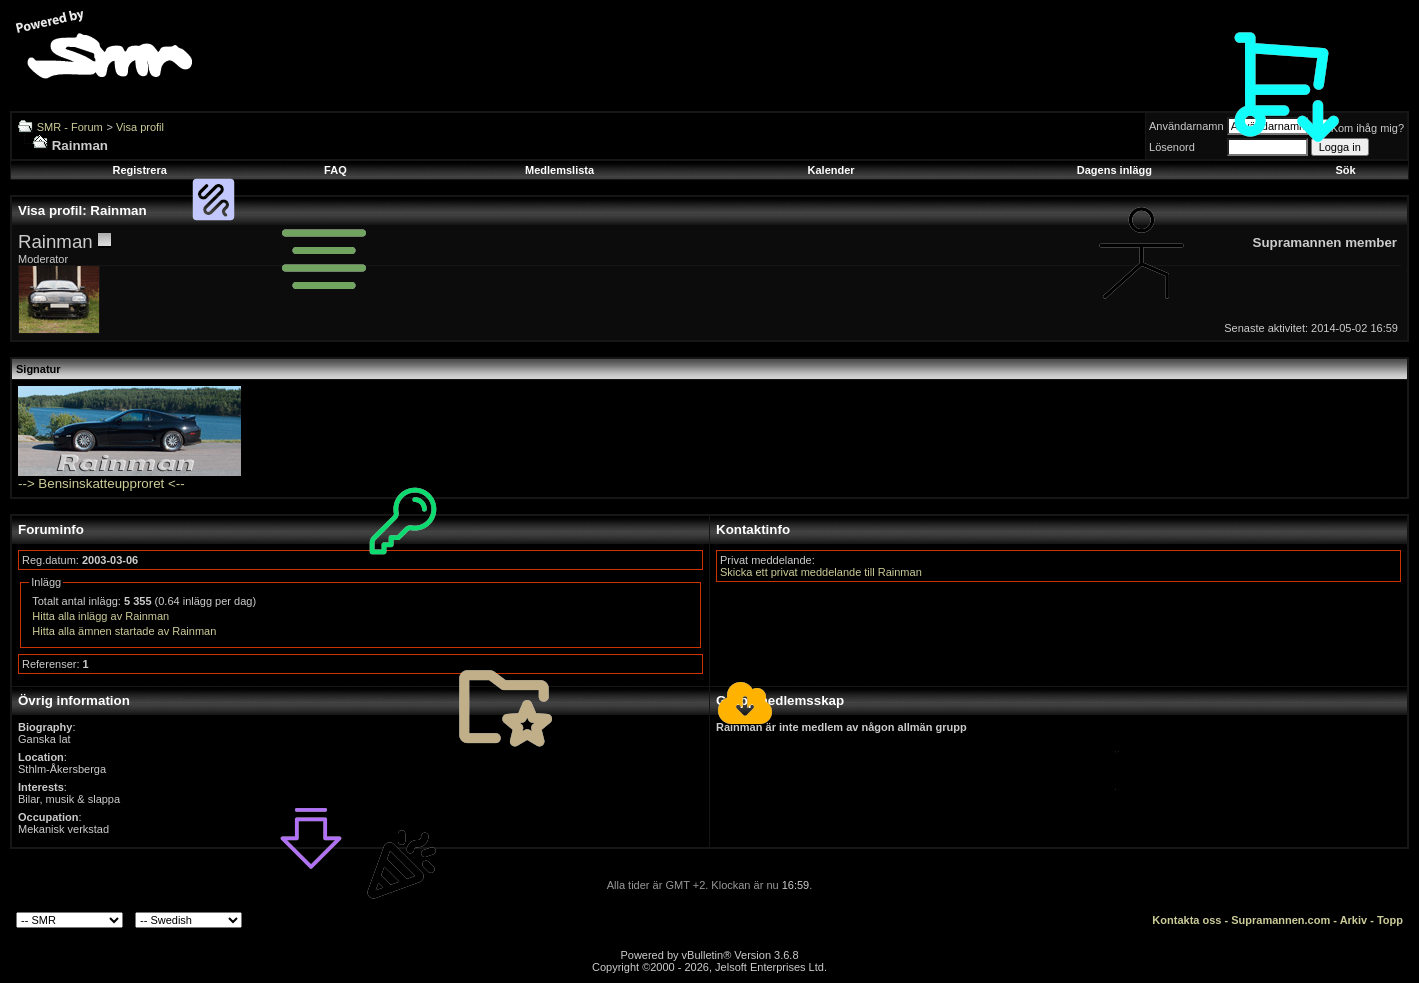 The height and width of the screenshot is (983, 1419). Describe the element at coordinates (398, 868) in the screenshot. I see `indicates a celebration or achievement` at that location.